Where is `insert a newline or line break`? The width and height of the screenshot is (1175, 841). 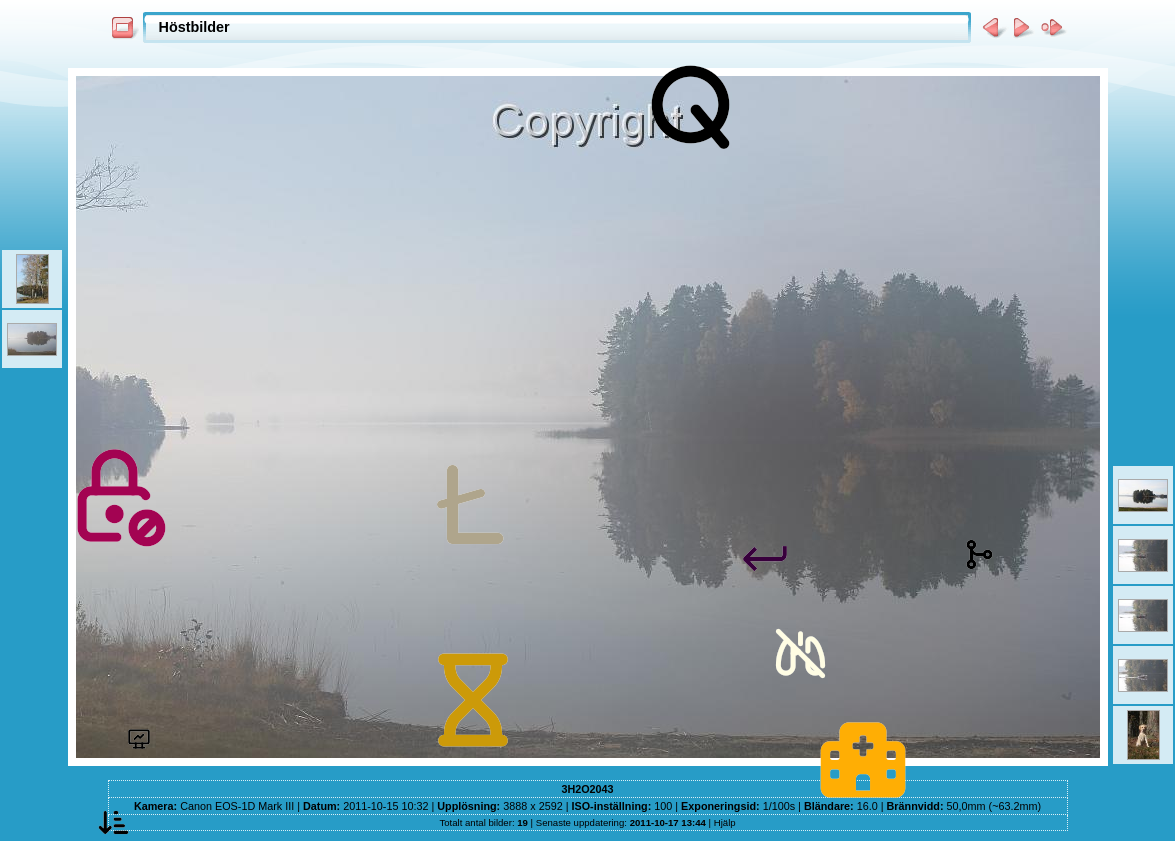 insert a newline or line break is located at coordinates (765, 557).